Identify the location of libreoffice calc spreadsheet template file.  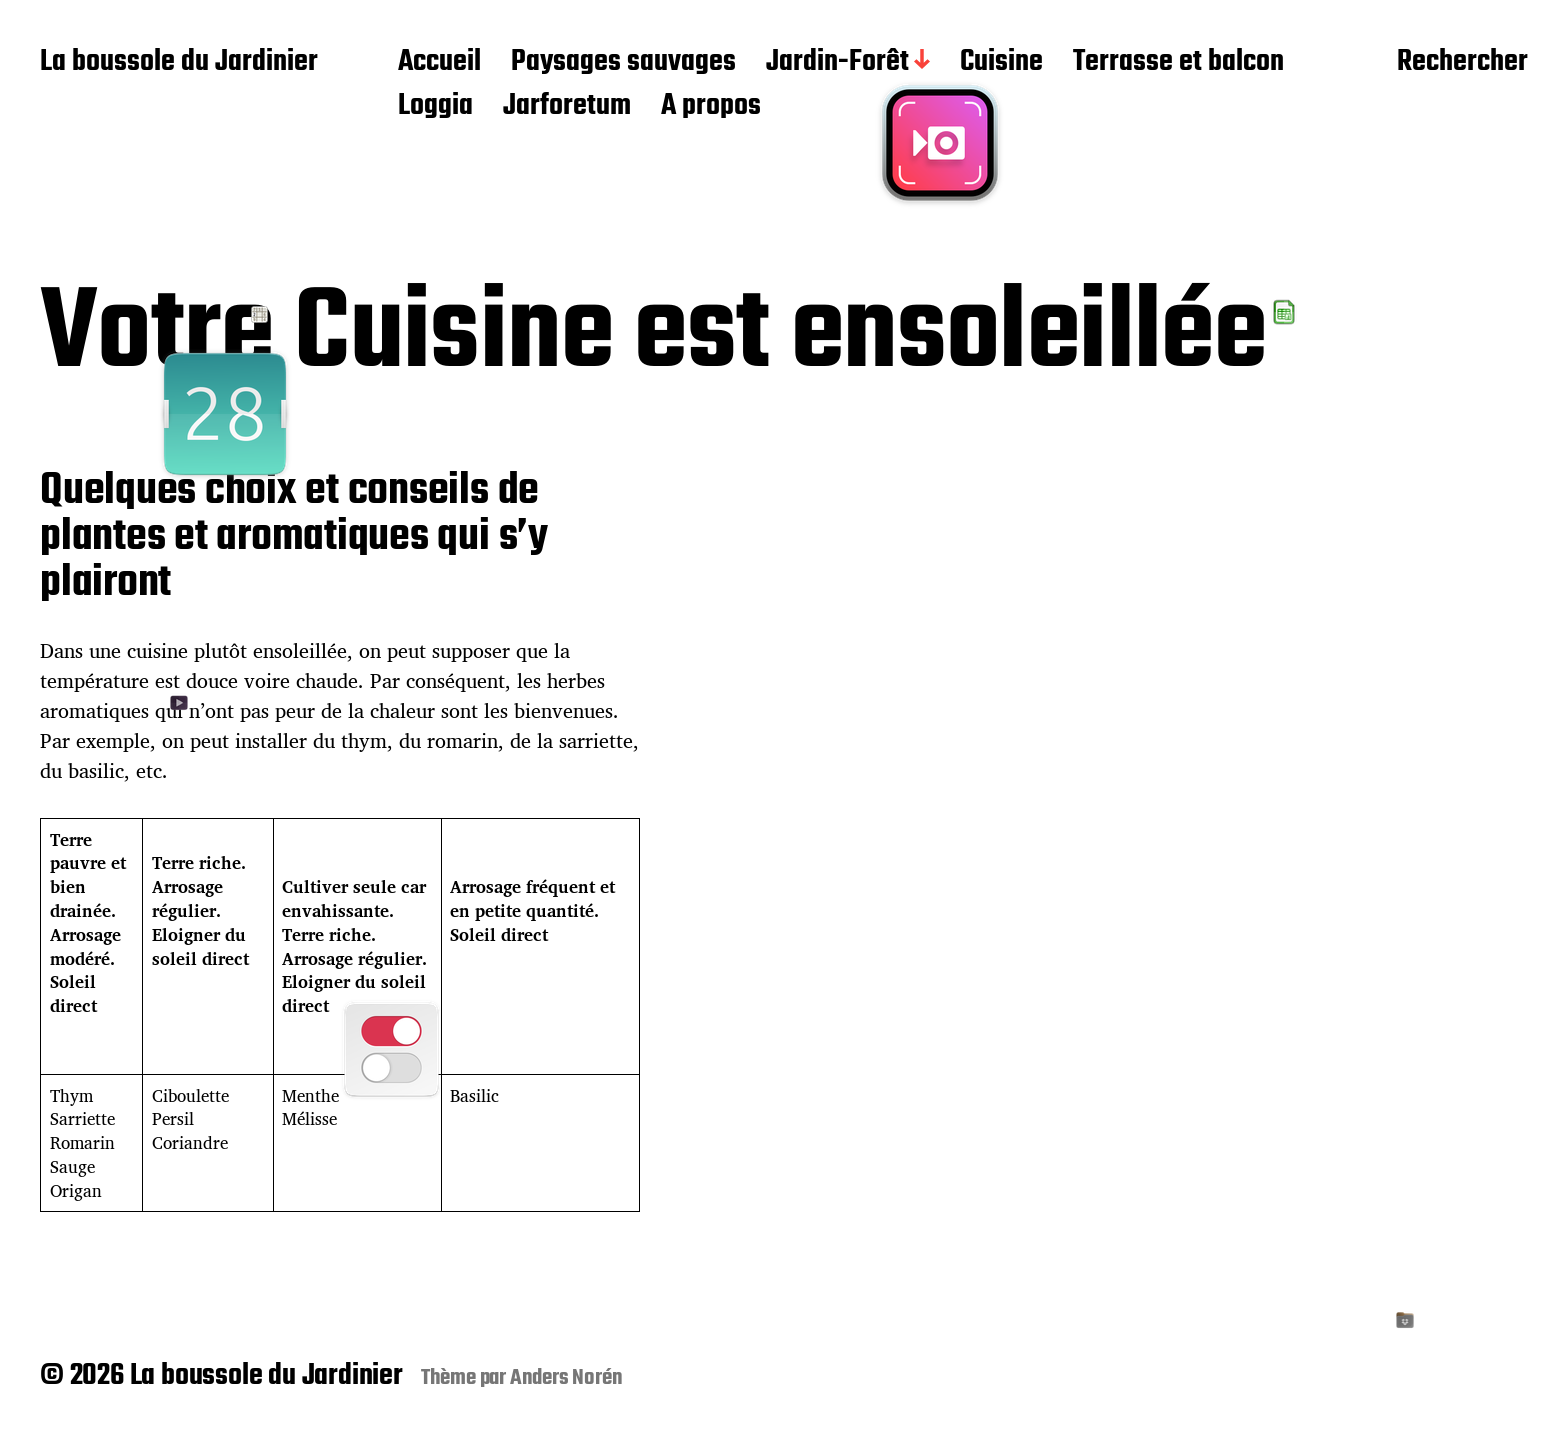
(1284, 312).